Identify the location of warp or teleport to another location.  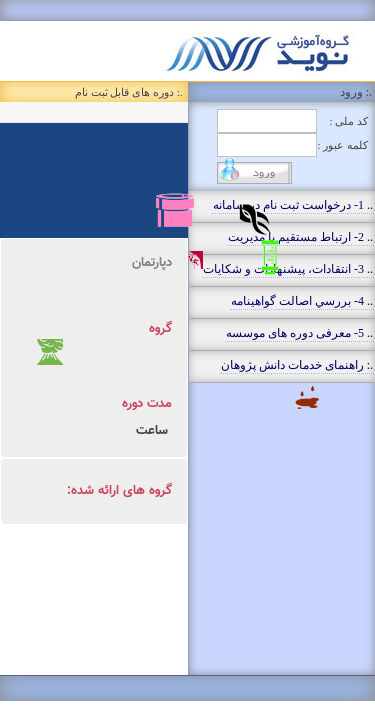
(175, 207).